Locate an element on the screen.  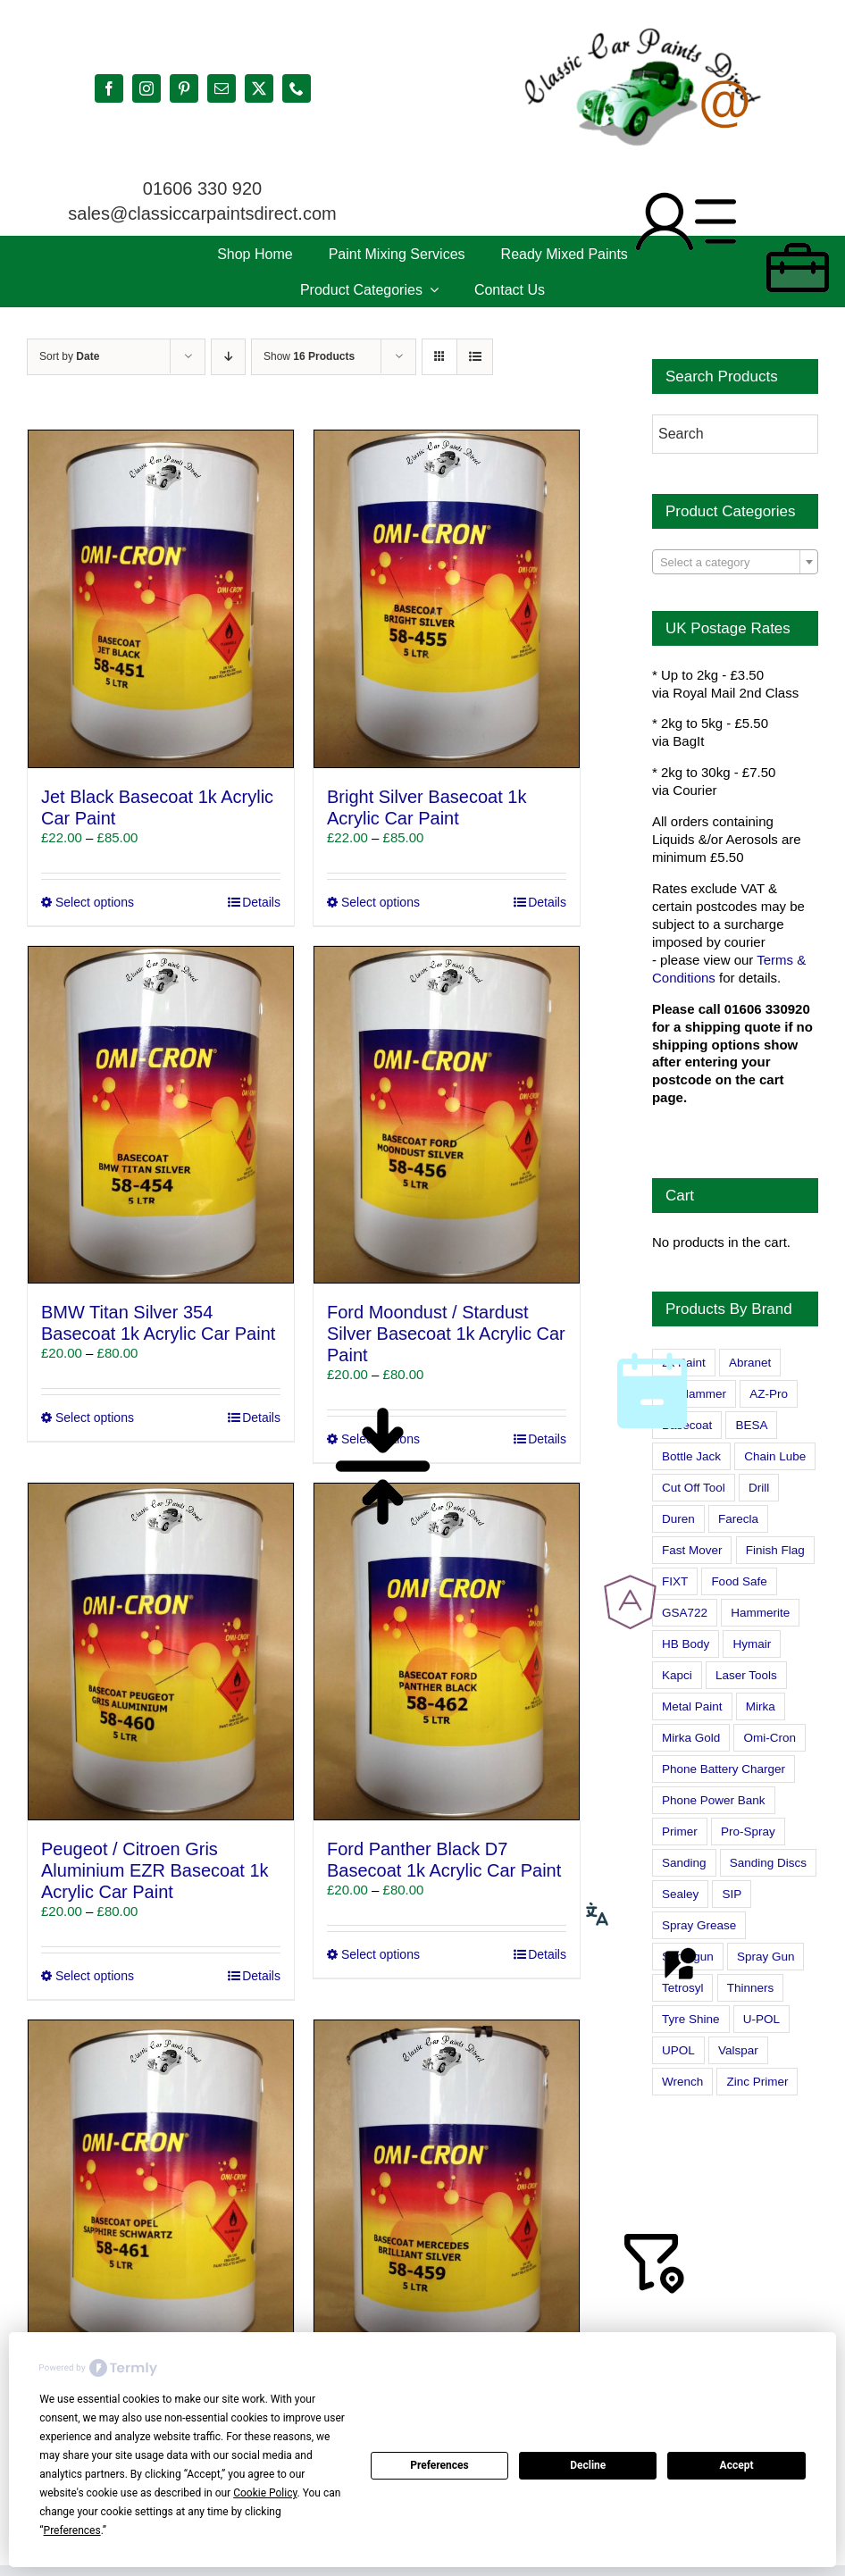
mention a user in a comment or message is located at coordinates (724, 103).